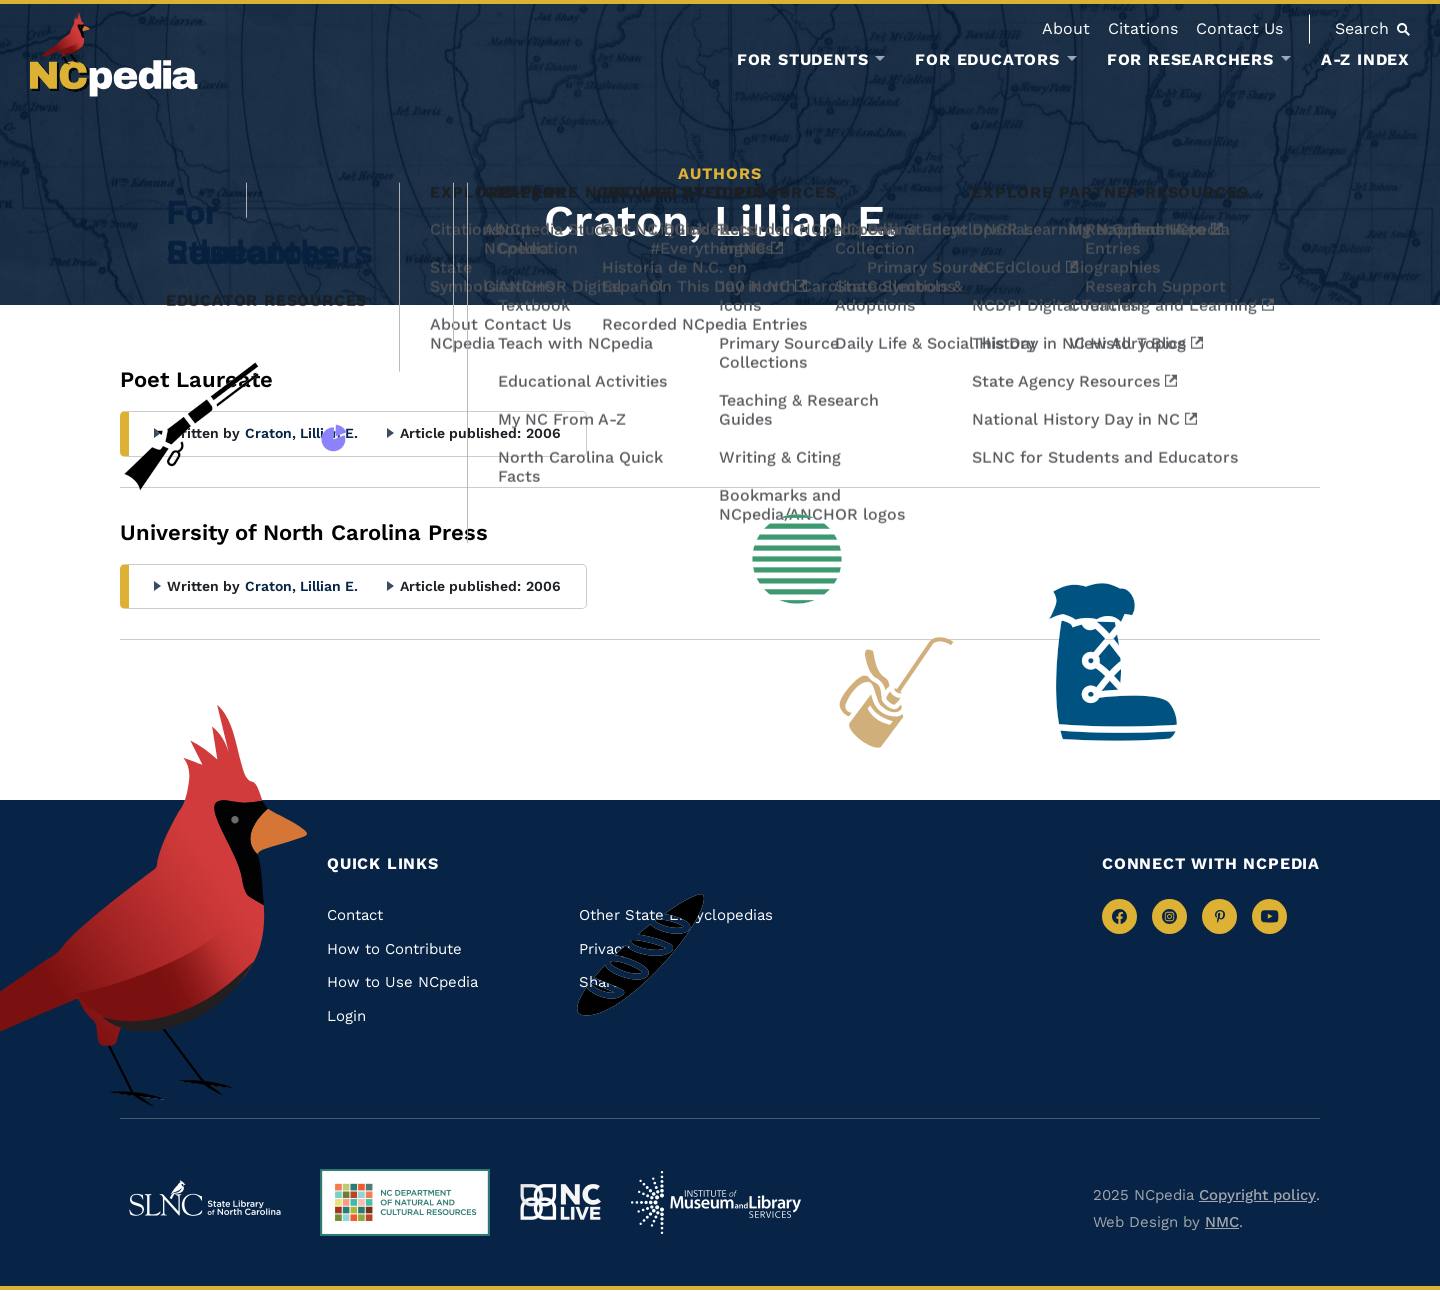 The image size is (1440, 1291). Describe the element at coordinates (1113, 662) in the screenshot. I see `select winter boot equipment` at that location.